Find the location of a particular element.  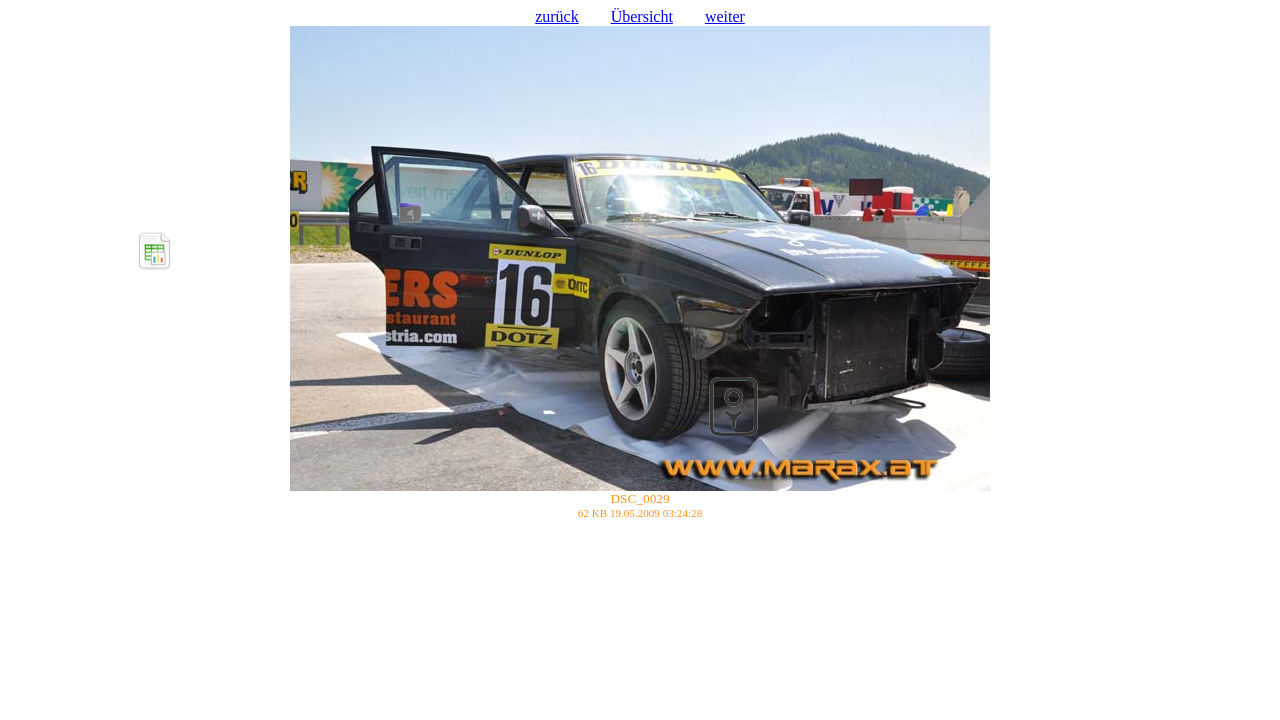

open a spreadsheet file is located at coordinates (154, 250).